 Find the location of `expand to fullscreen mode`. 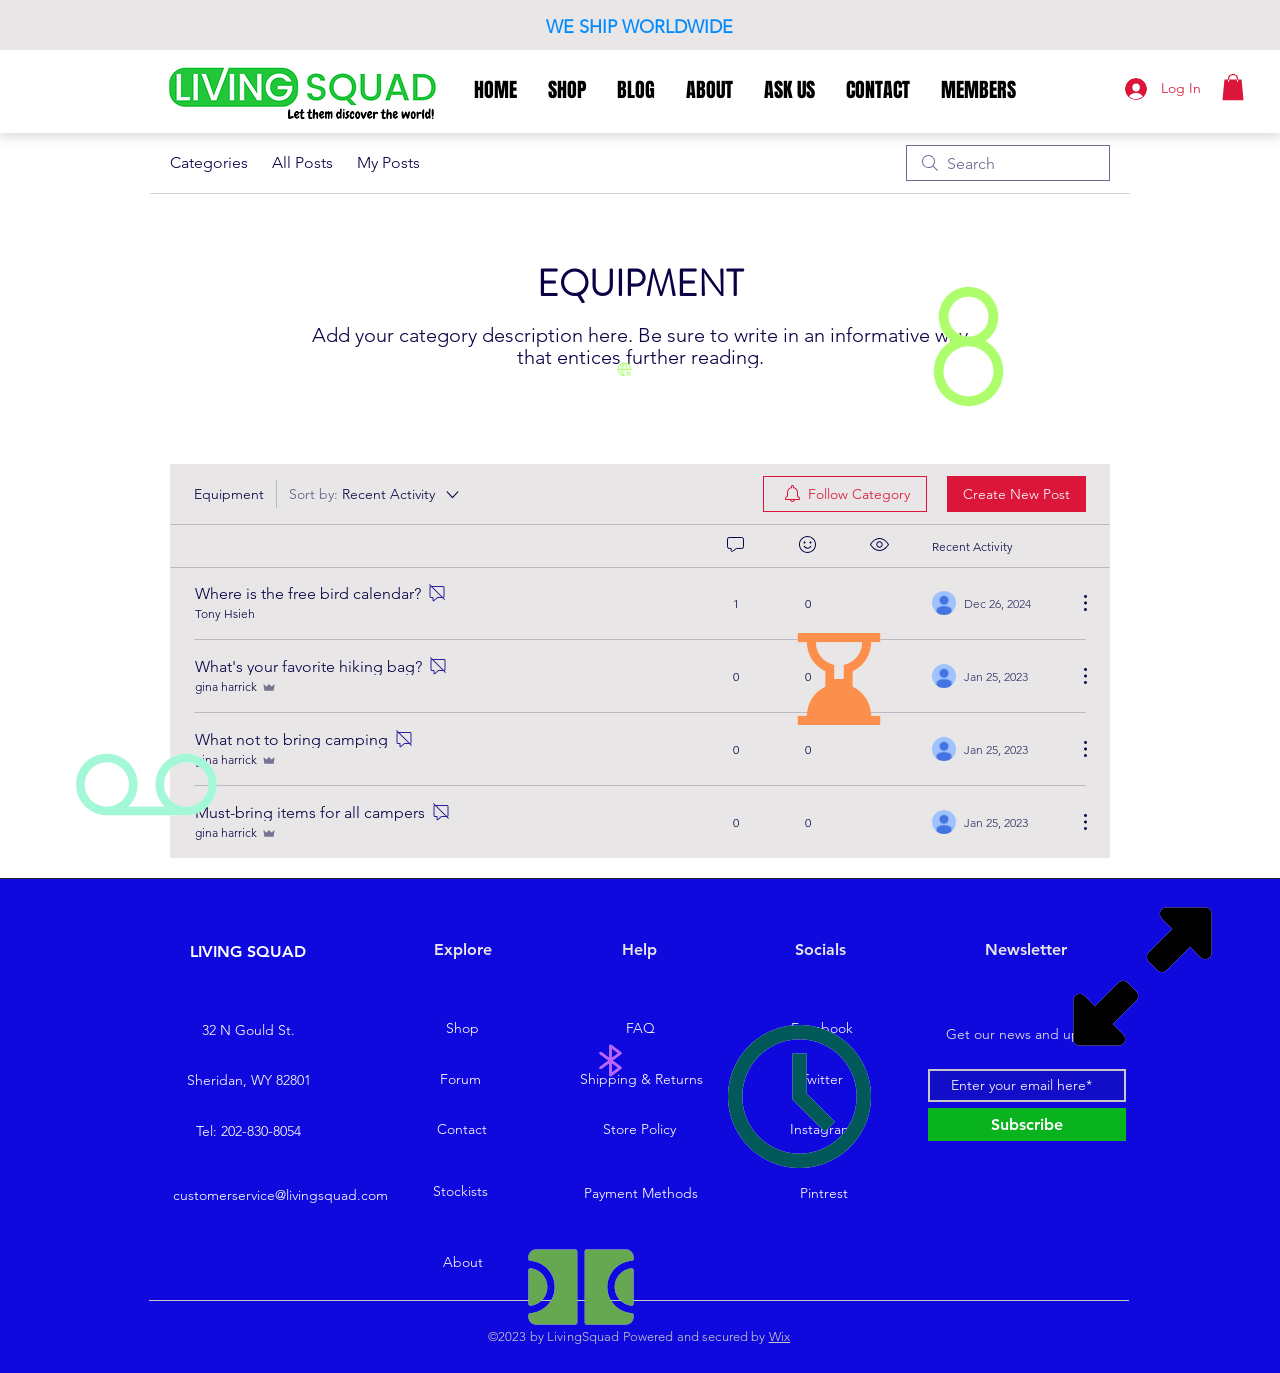

expand to fullscreen mode is located at coordinates (1142, 976).